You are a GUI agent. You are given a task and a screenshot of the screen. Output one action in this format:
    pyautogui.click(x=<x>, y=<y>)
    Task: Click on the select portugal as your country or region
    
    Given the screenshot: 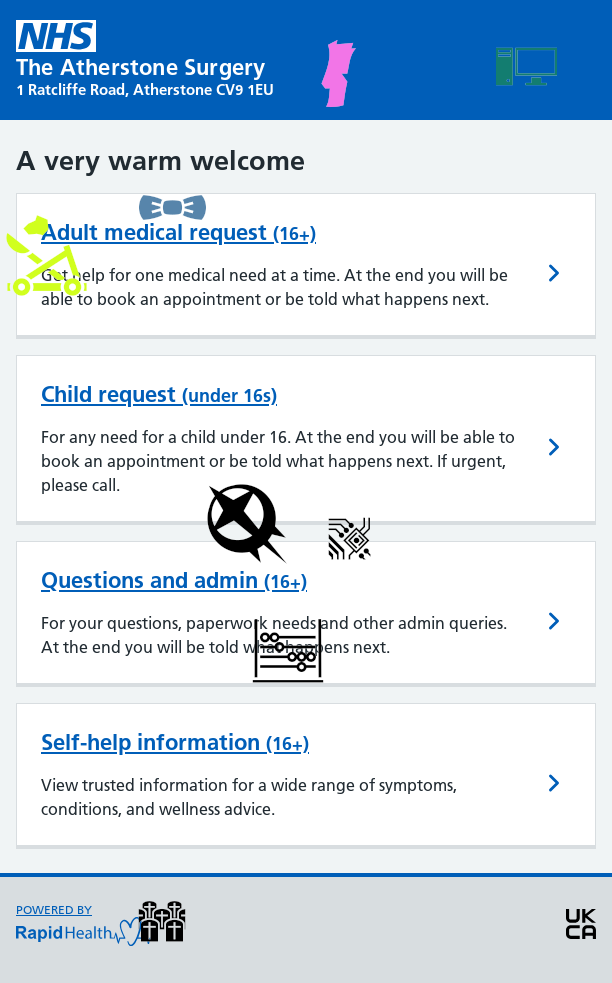 What is the action you would take?
    pyautogui.click(x=338, y=73)
    